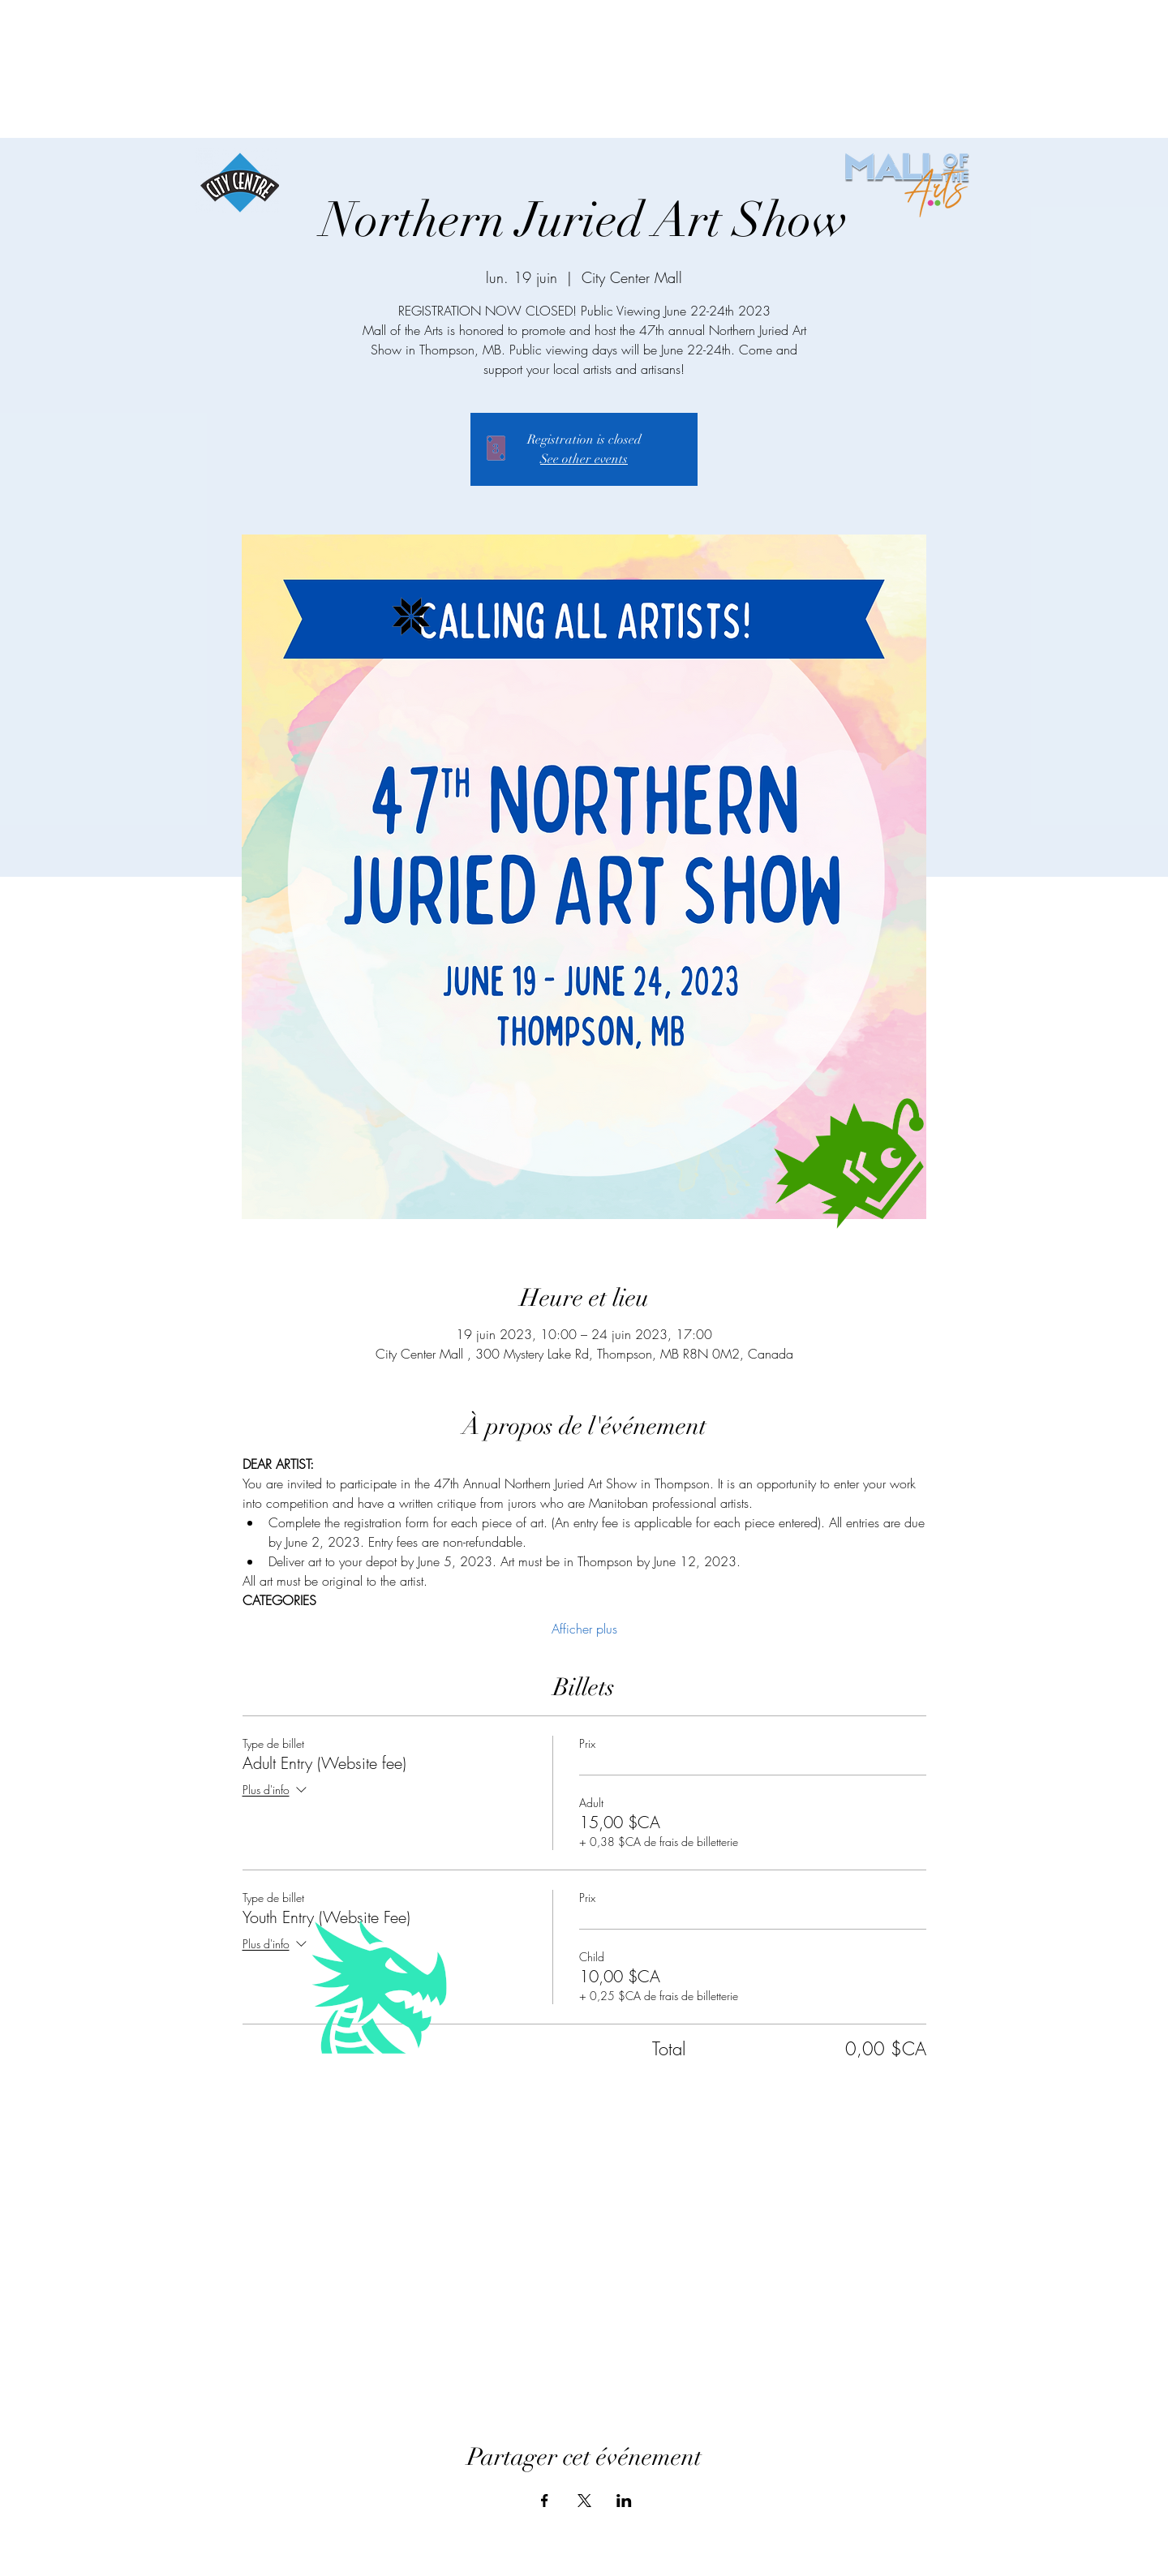  Describe the element at coordinates (848, 1162) in the screenshot. I see `deep sea or ocean-themed game element` at that location.